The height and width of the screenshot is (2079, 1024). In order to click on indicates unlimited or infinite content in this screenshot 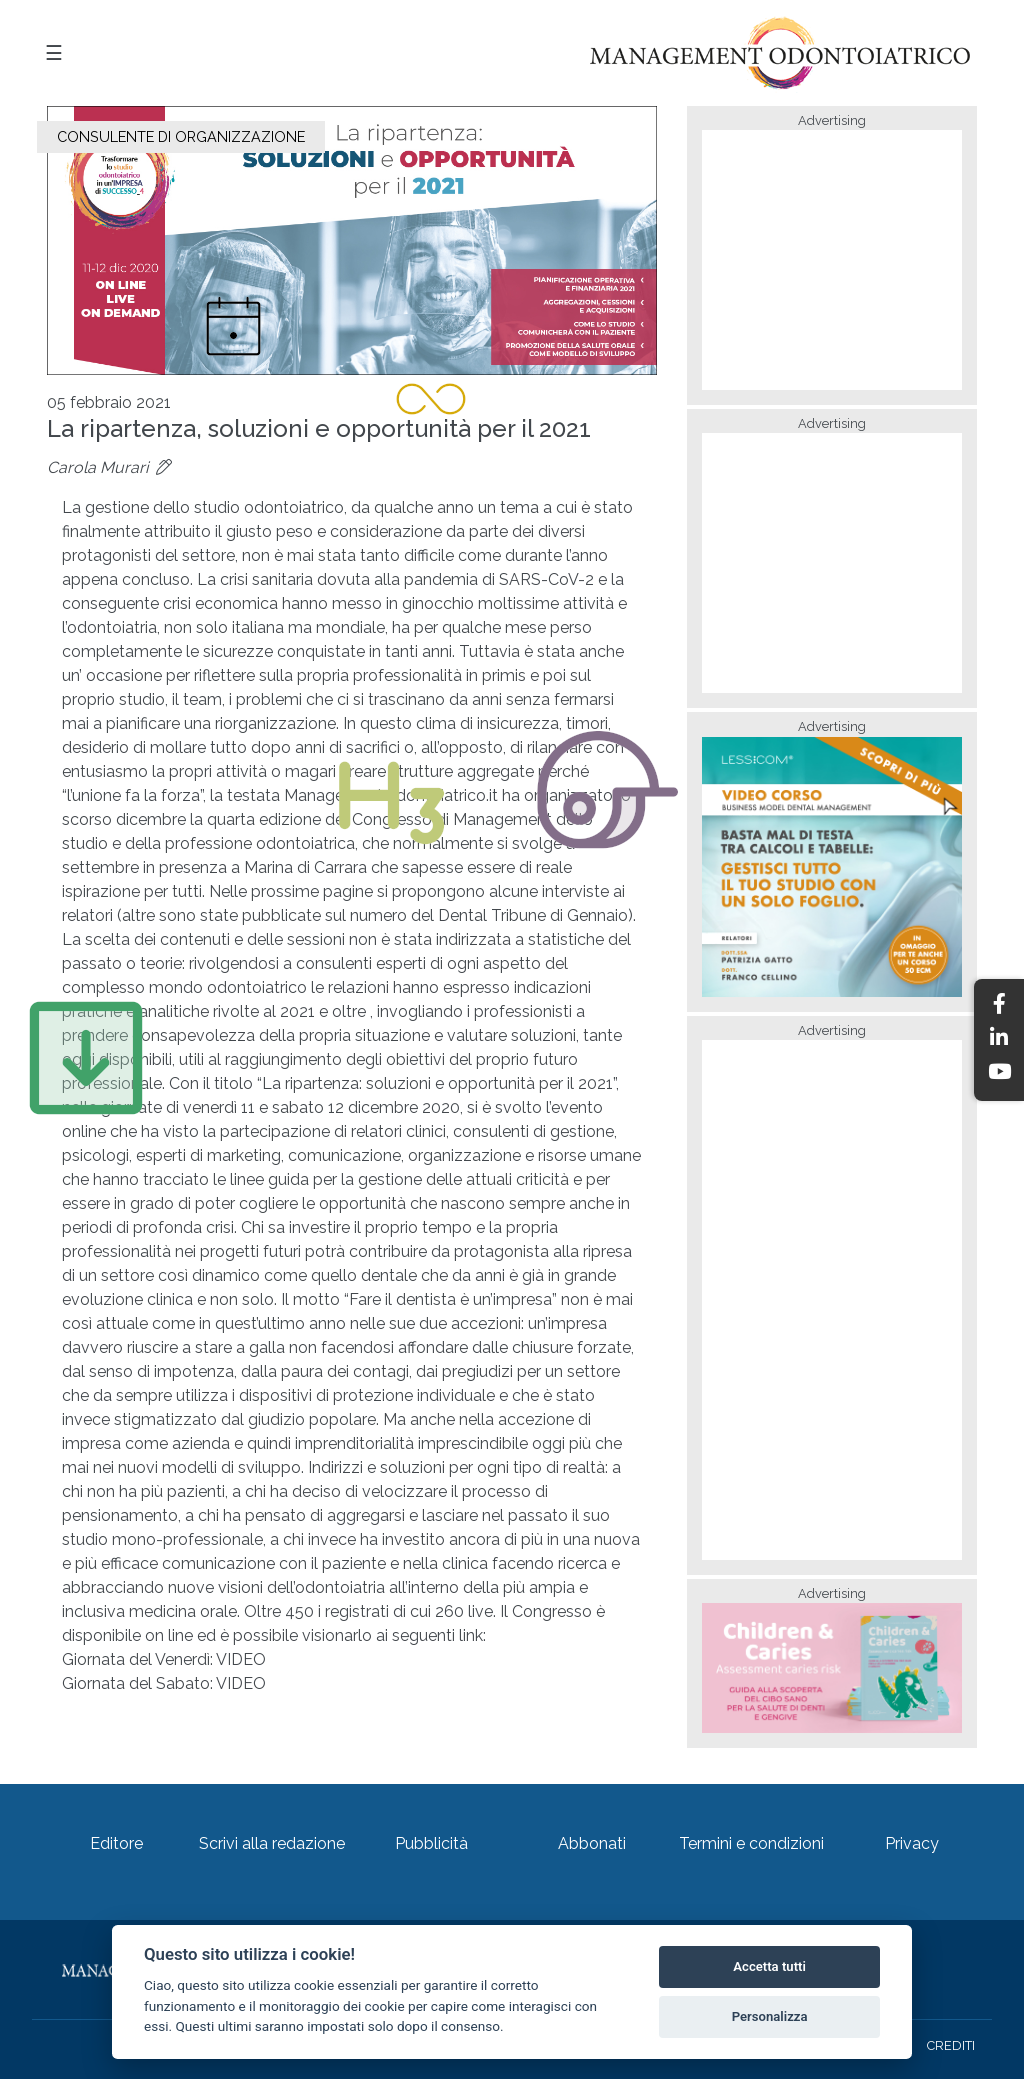, I will do `click(431, 399)`.